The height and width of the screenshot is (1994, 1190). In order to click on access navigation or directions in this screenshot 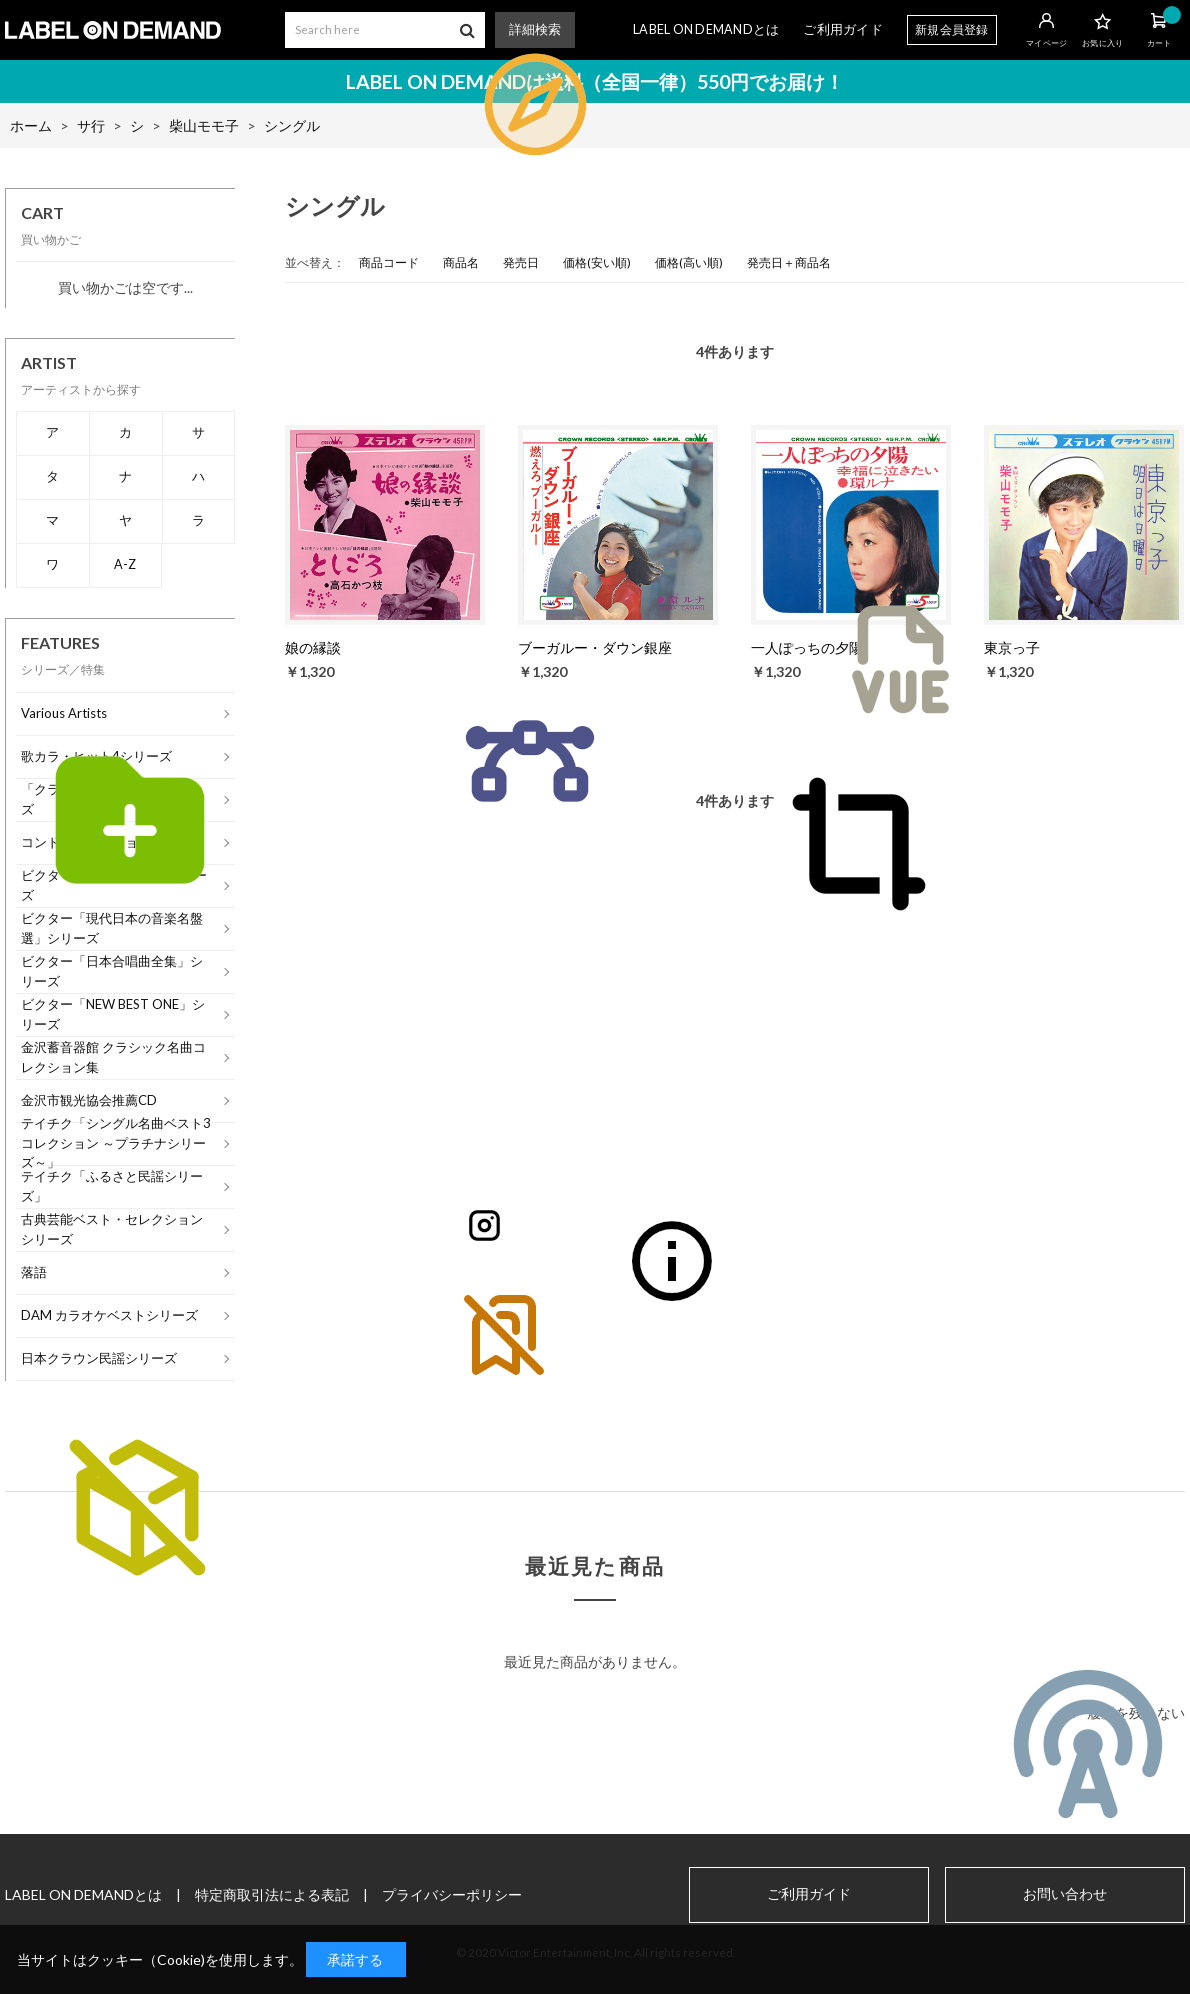, I will do `click(535, 104)`.